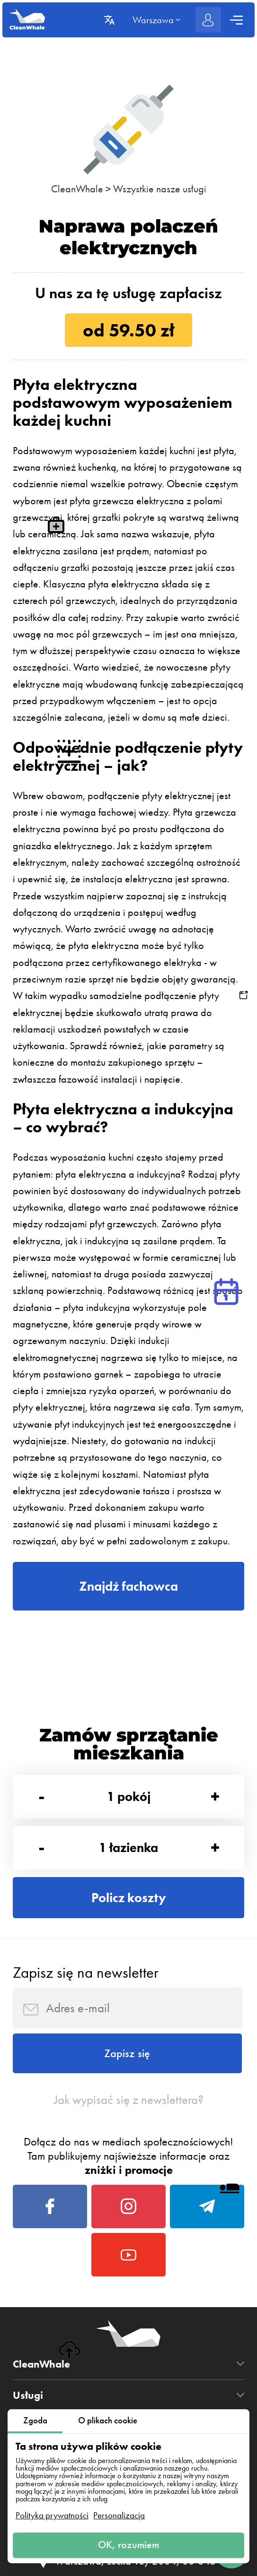  What do you see at coordinates (69, 751) in the screenshot?
I see `add a bottom border to selected cells or elements` at bounding box center [69, 751].